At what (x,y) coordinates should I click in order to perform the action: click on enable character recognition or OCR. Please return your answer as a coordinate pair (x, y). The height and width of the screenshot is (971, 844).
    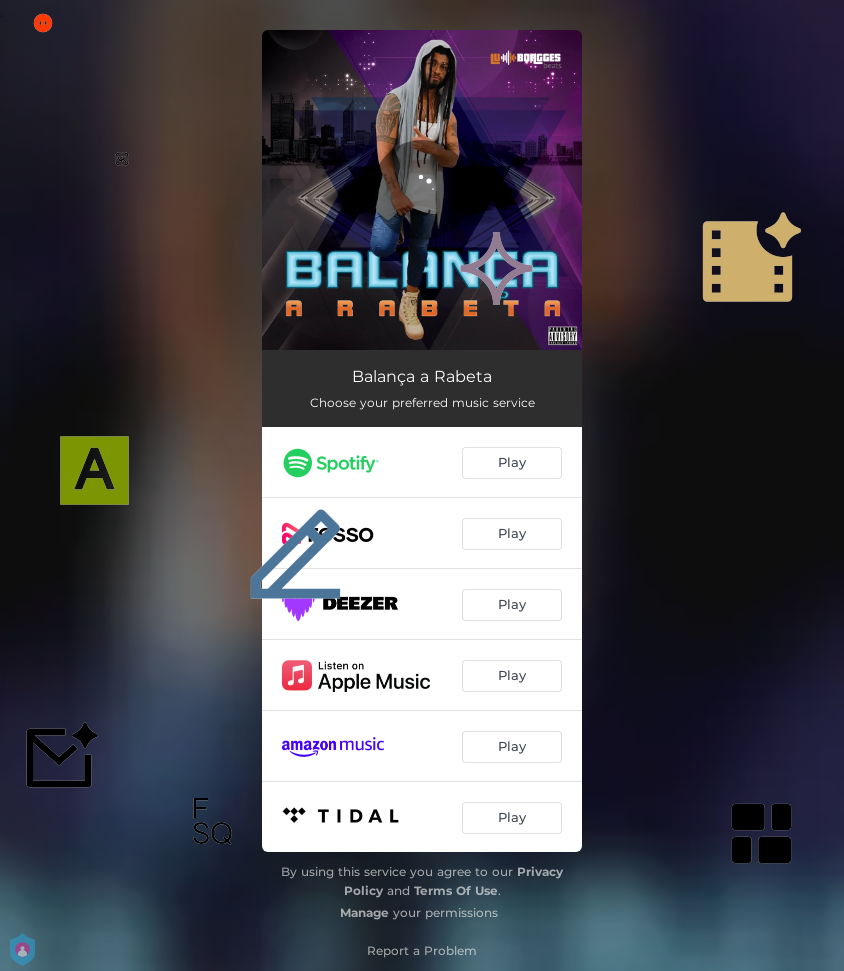
    Looking at the image, I should click on (94, 470).